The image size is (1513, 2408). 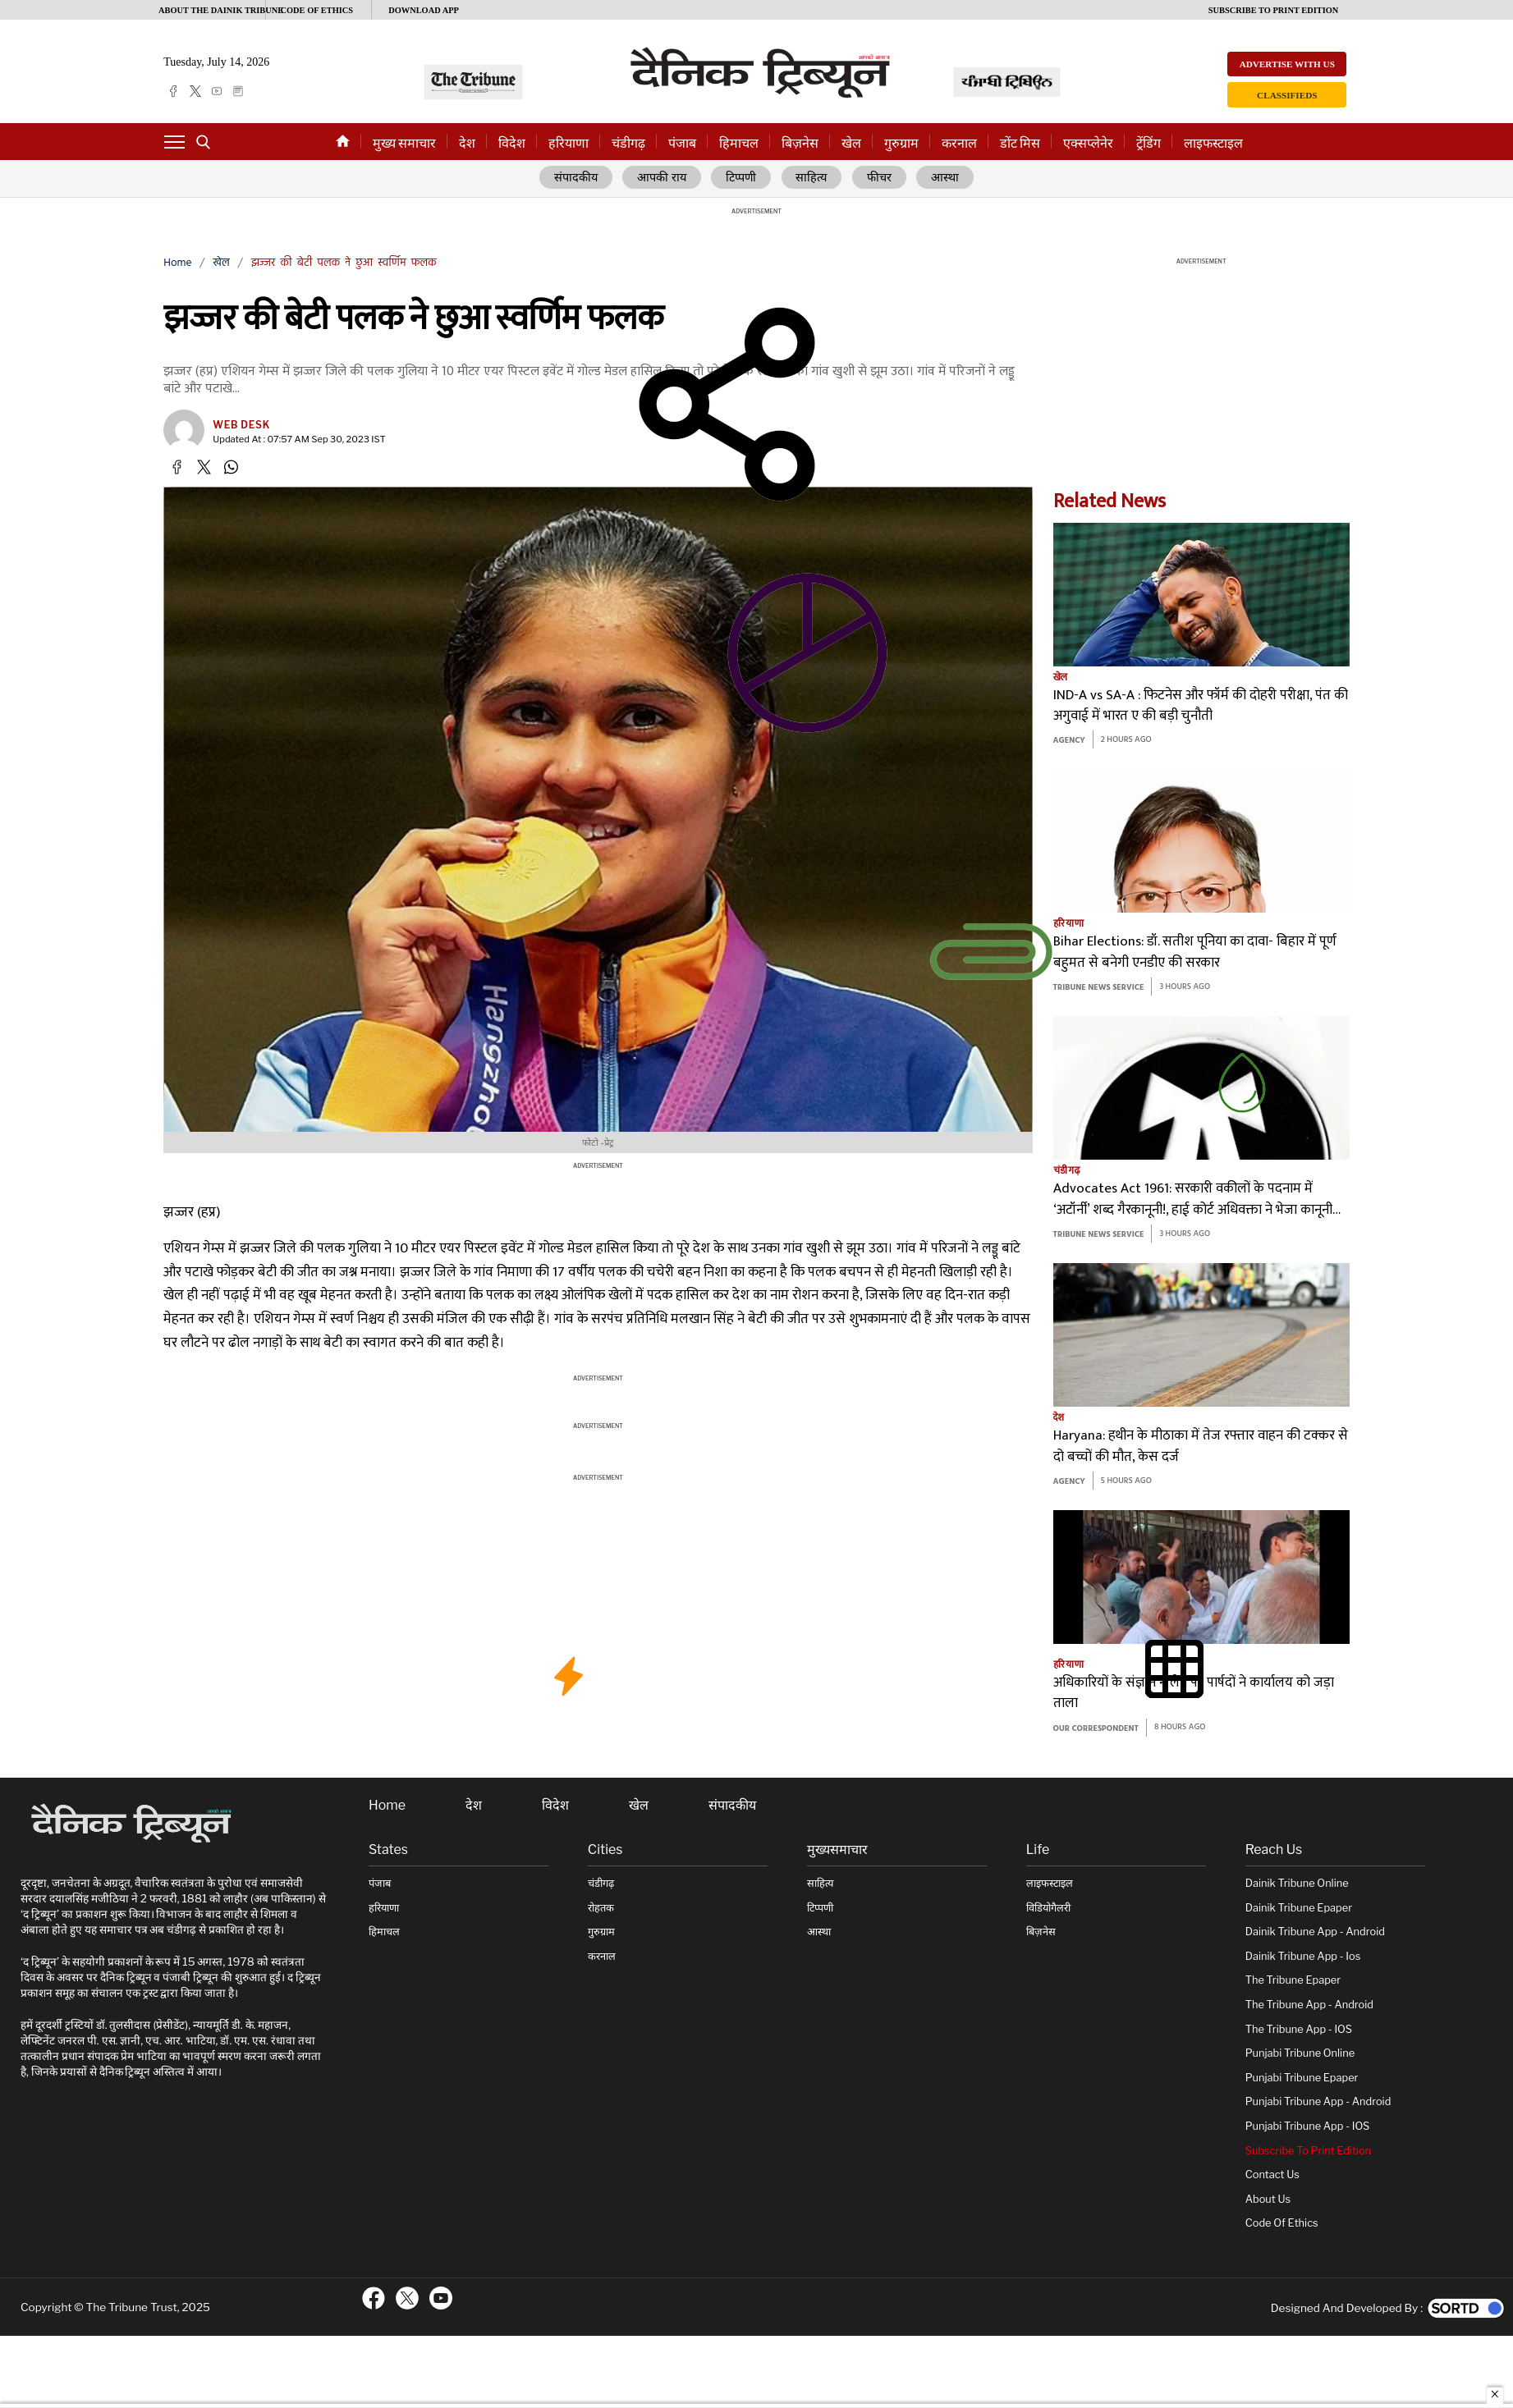 What do you see at coordinates (1174, 1669) in the screenshot?
I see `toggle grid view layout` at bounding box center [1174, 1669].